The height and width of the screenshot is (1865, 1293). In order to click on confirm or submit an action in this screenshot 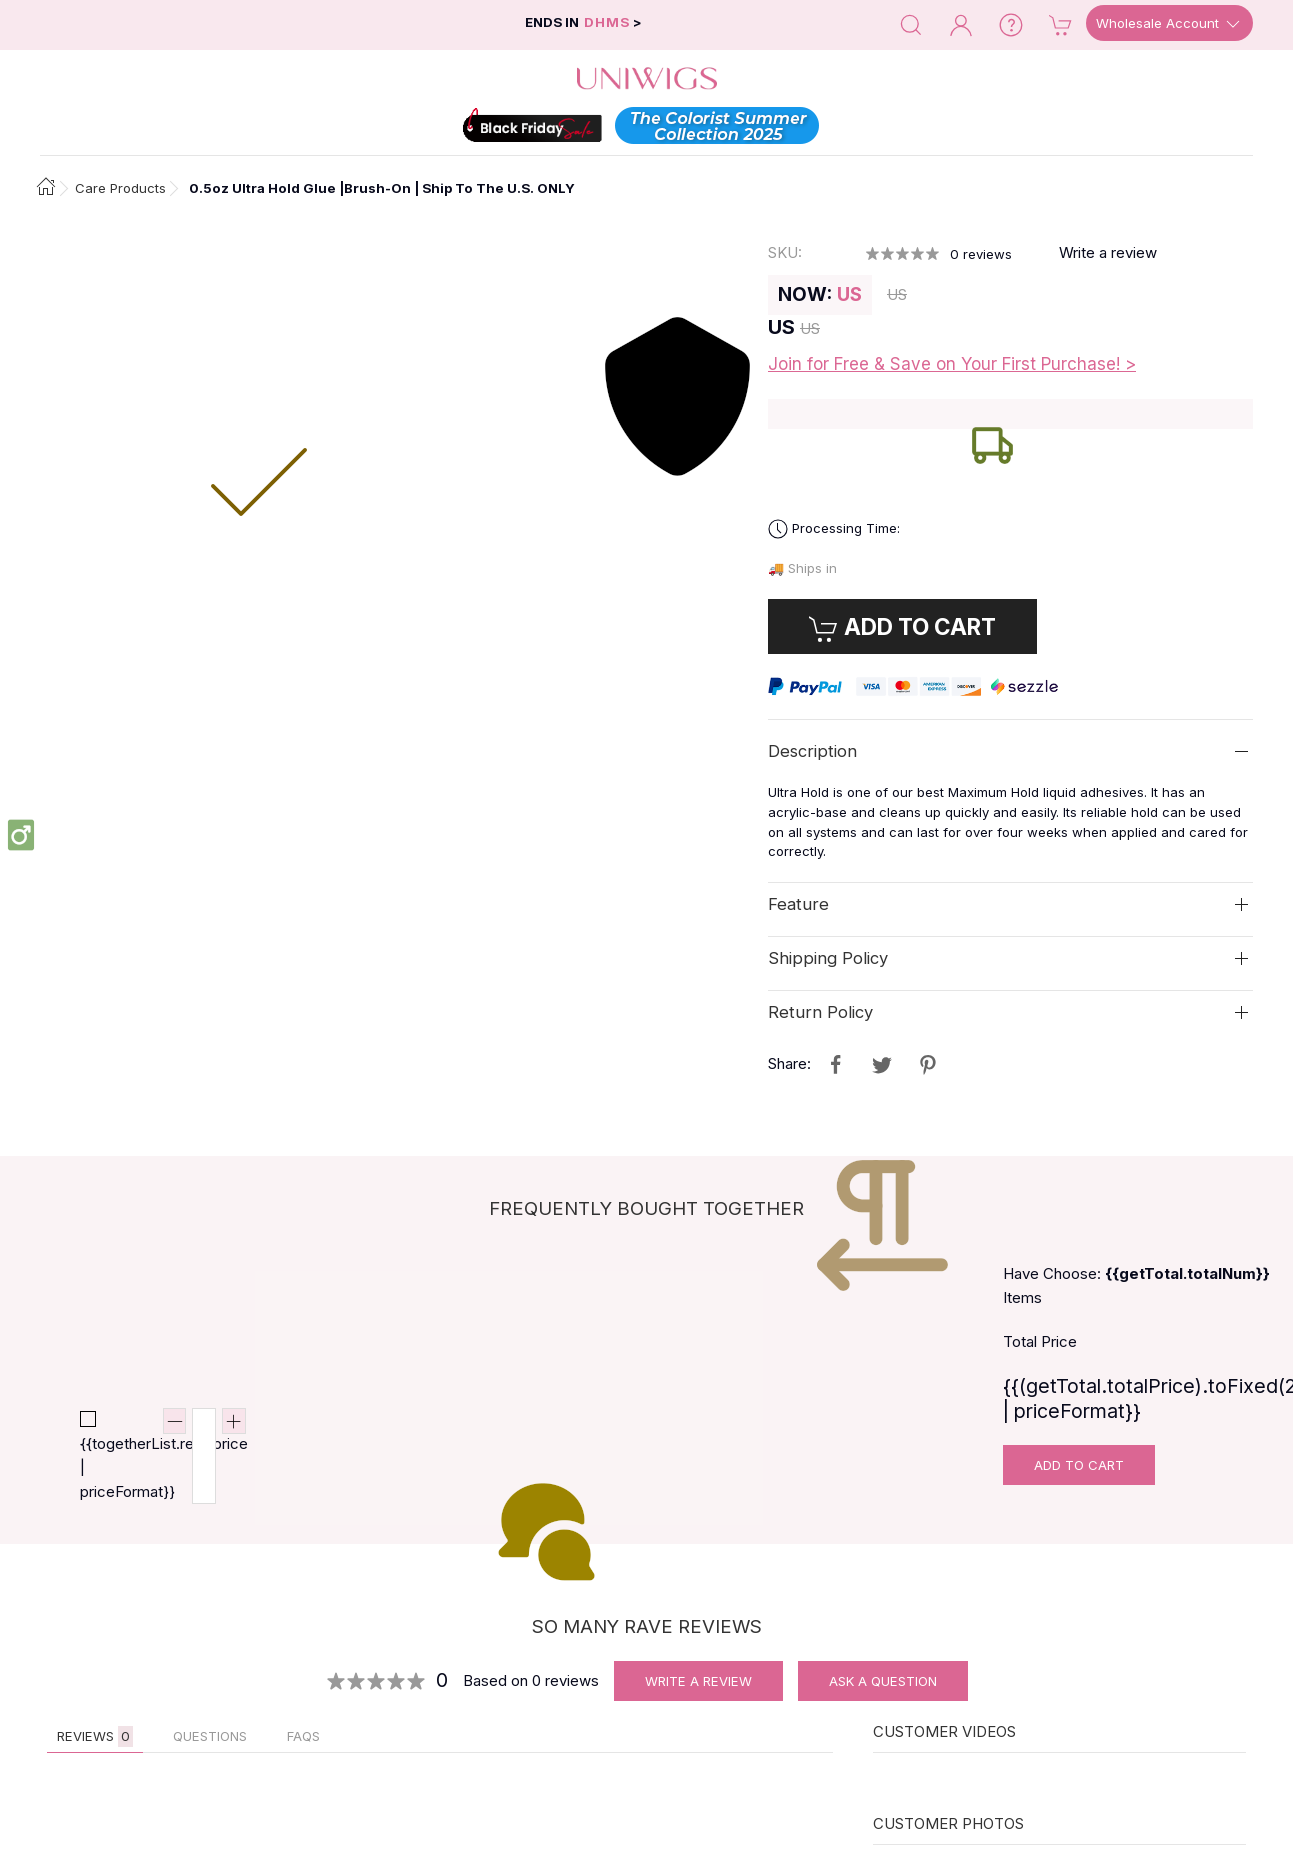, I will do `click(257, 478)`.